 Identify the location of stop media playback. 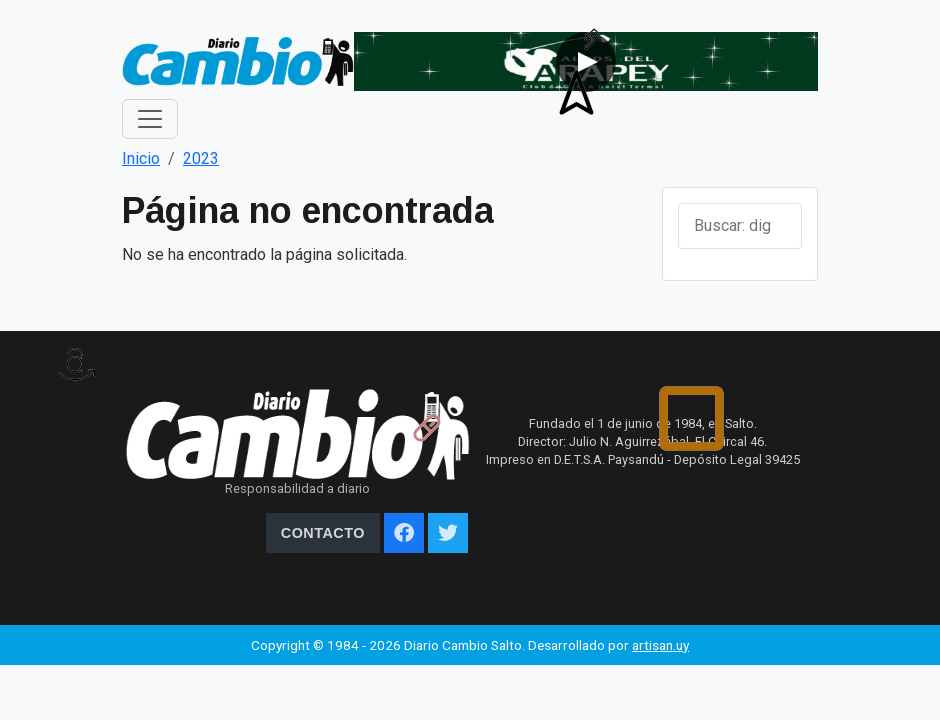
(691, 418).